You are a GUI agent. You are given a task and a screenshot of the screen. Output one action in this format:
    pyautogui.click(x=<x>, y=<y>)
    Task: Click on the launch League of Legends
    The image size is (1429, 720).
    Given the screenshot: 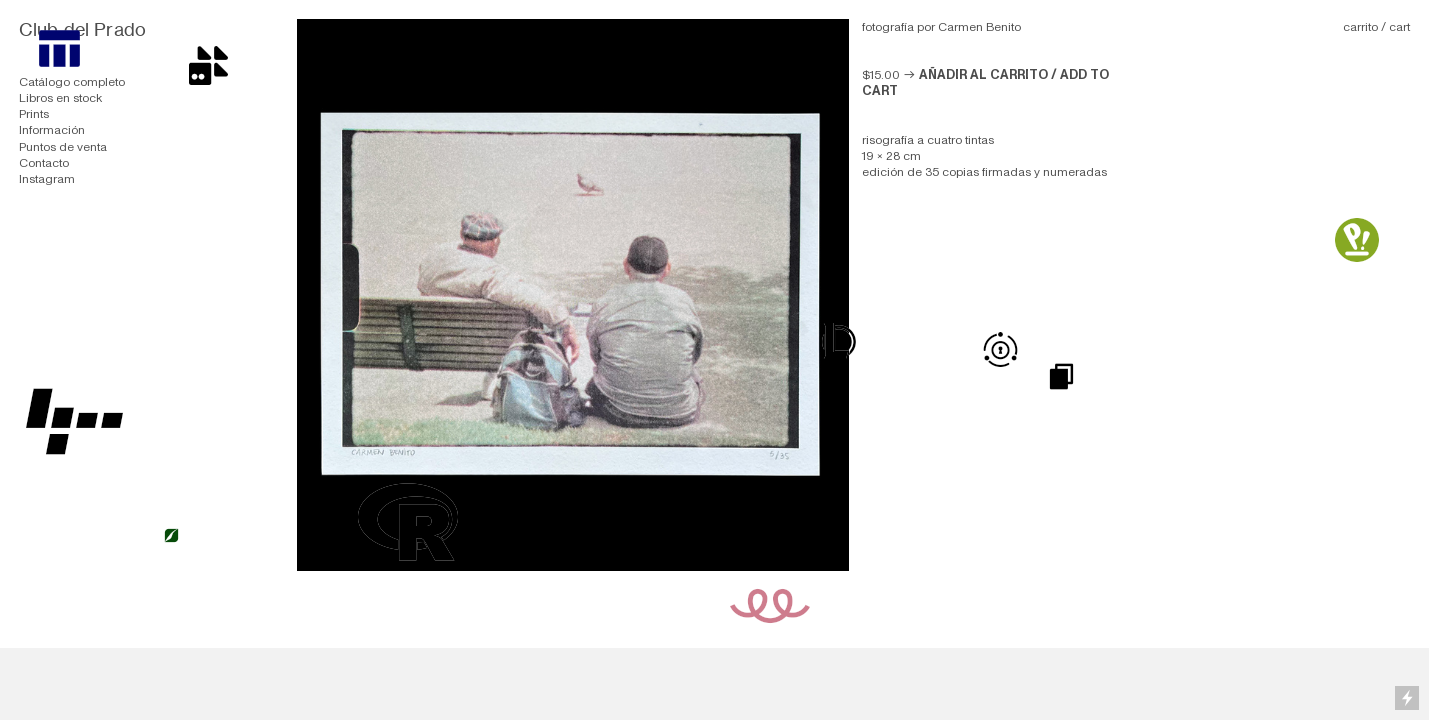 What is the action you would take?
    pyautogui.click(x=839, y=341)
    